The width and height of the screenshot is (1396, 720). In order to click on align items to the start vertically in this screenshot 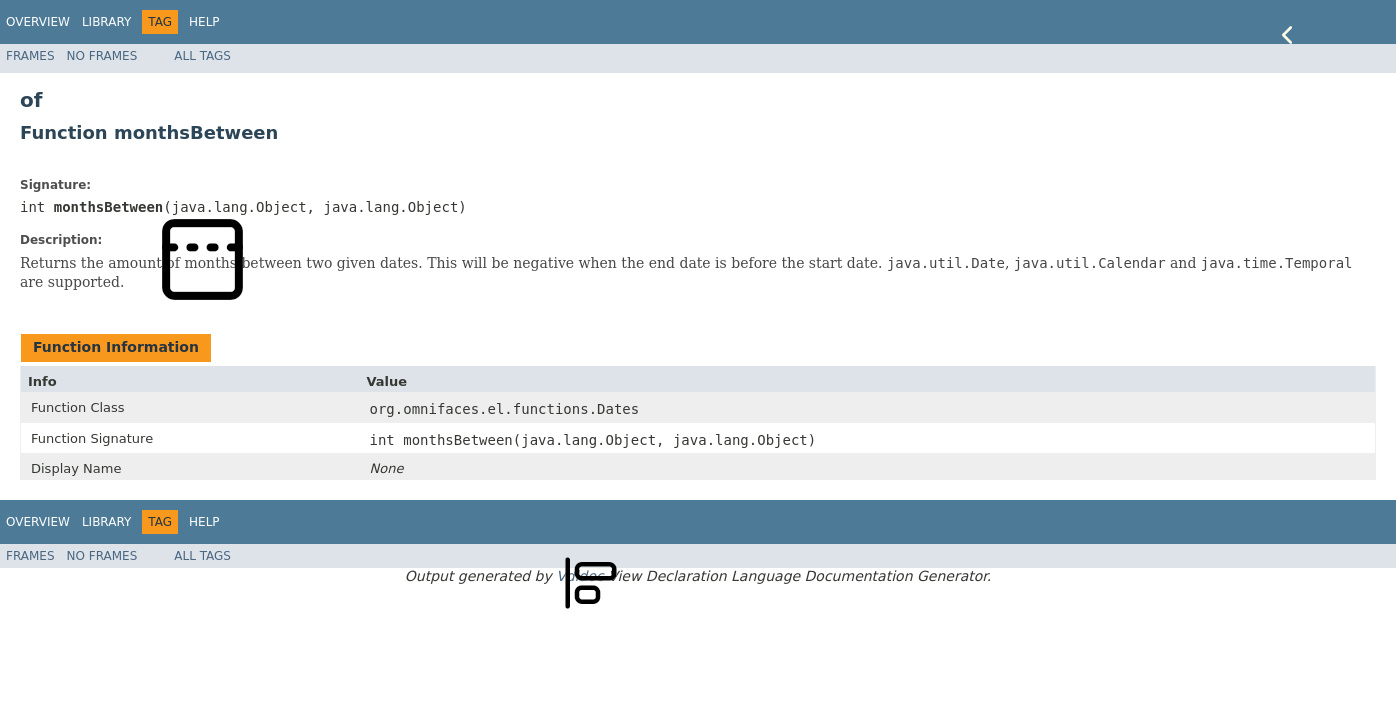, I will do `click(591, 583)`.